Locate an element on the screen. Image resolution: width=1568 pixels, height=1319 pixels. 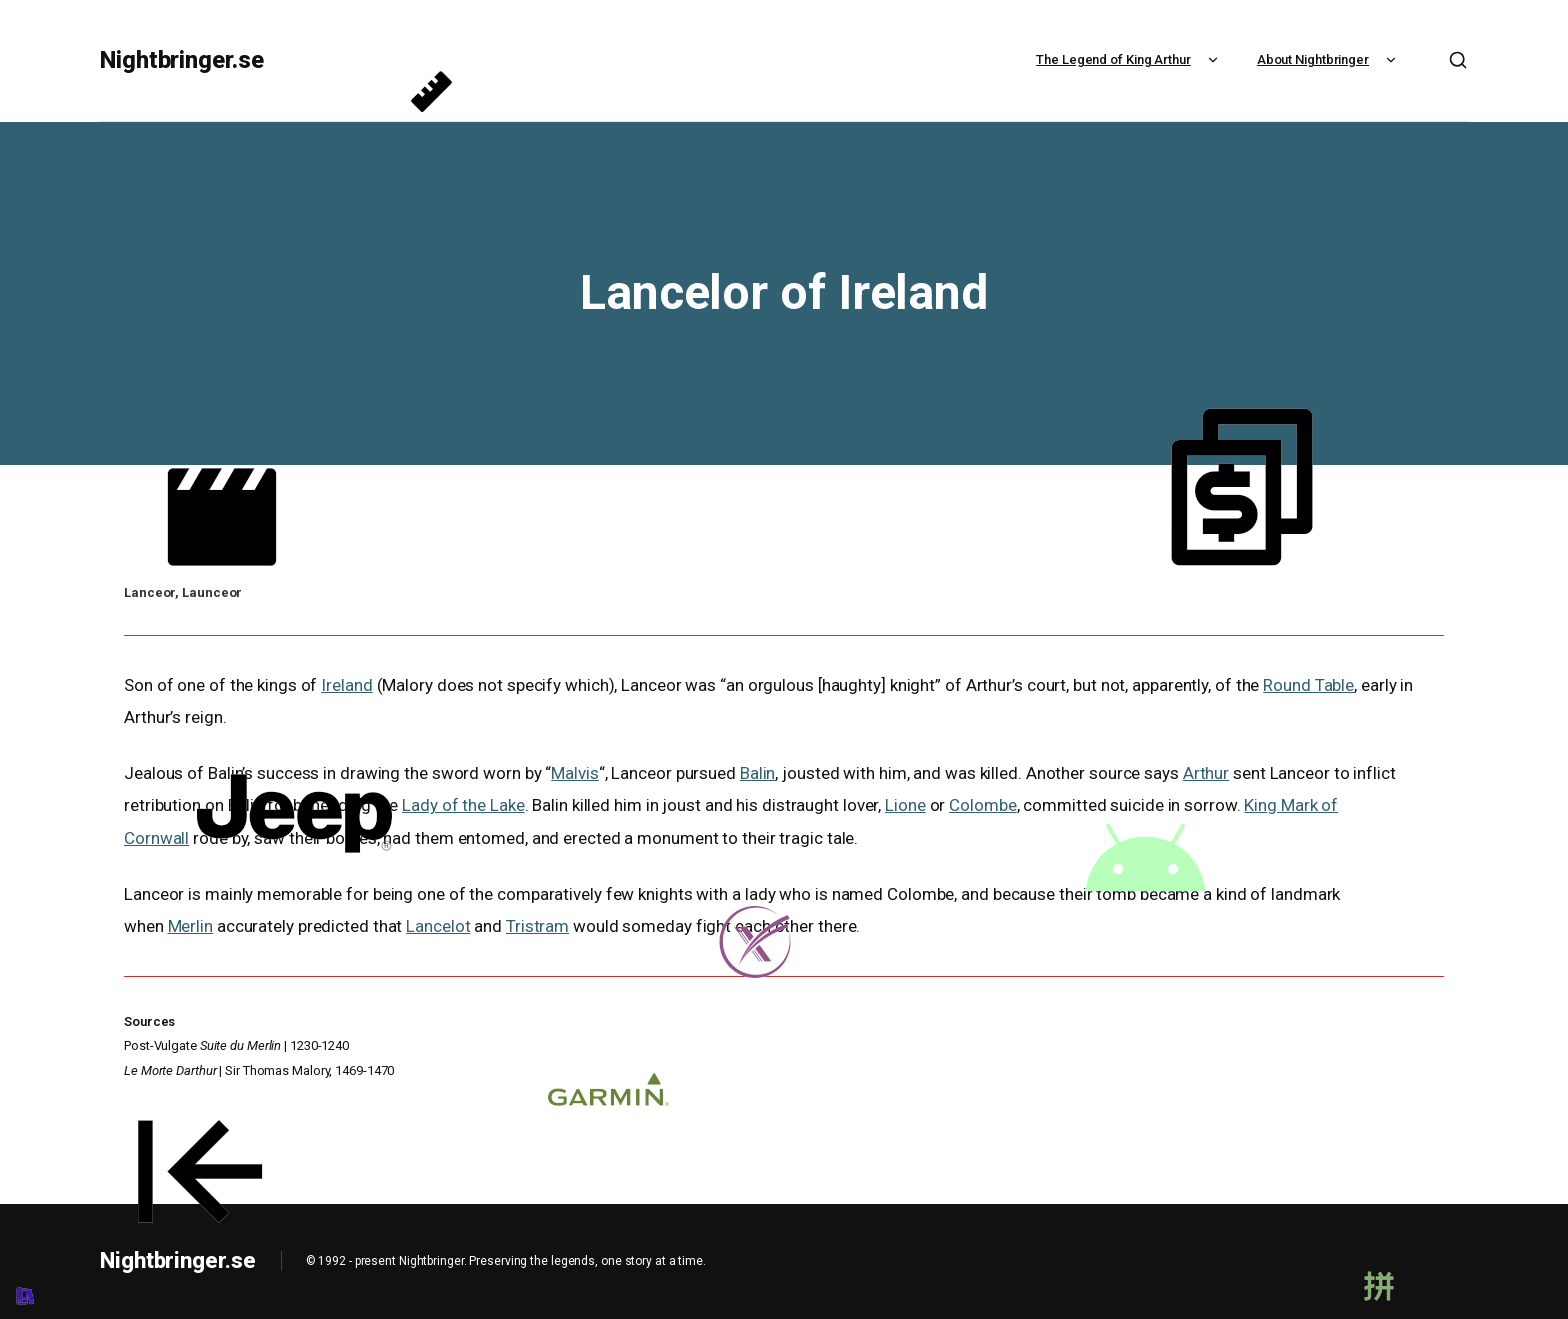
access measurement or ruler tool is located at coordinates (431, 90).